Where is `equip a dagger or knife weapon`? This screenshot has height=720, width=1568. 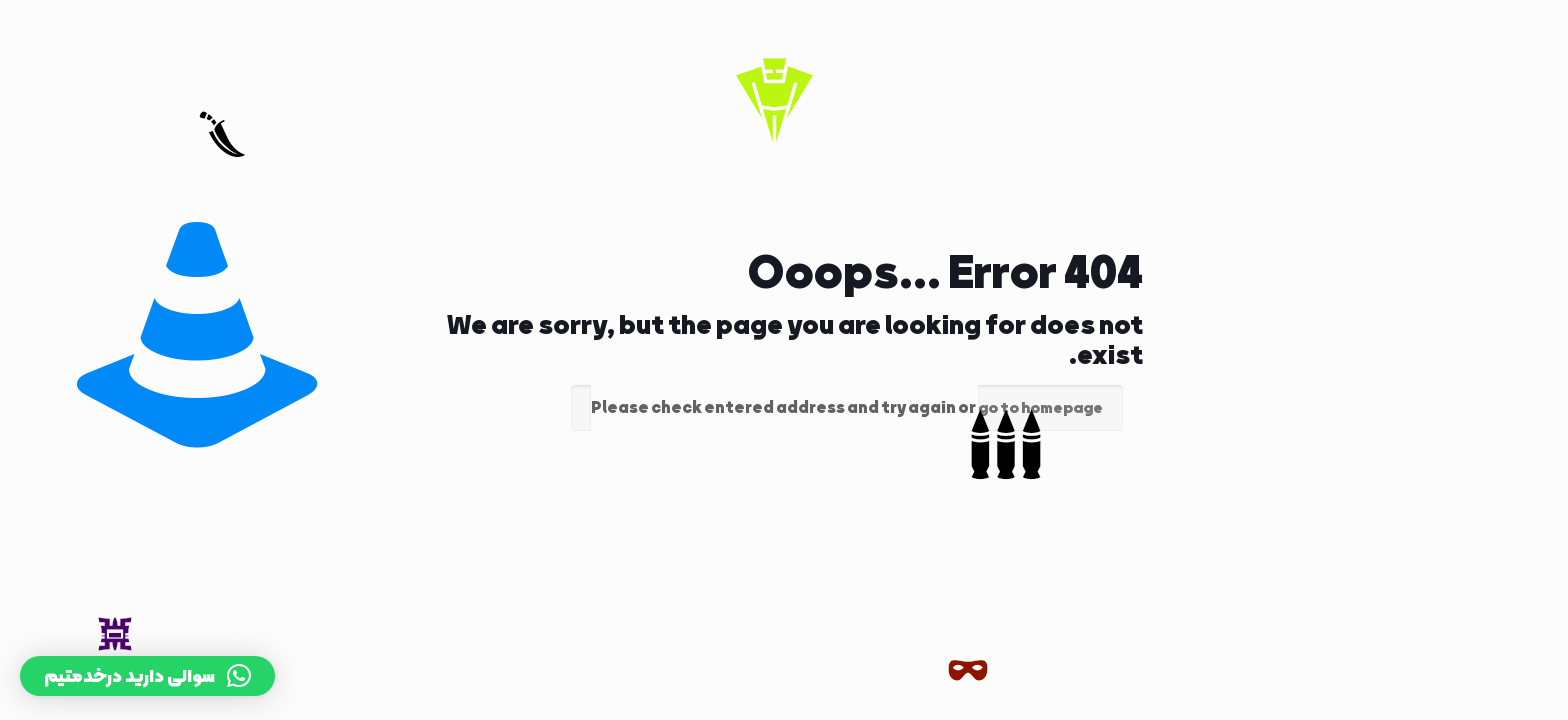
equip a dagger or knife weapon is located at coordinates (222, 134).